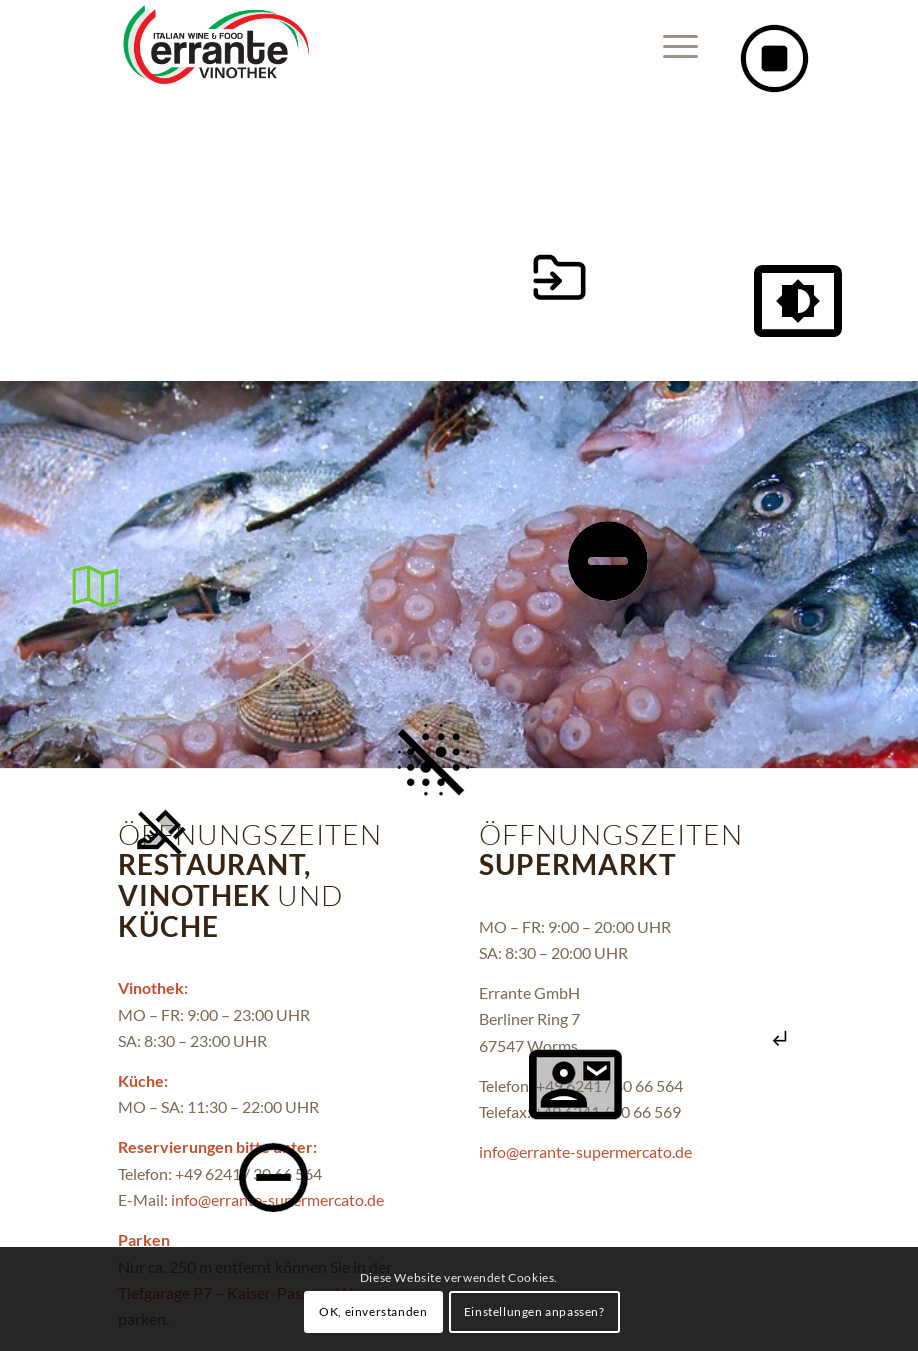 This screenshot has height=1351, width=918. Describe the element at coordinates (779, 1038) in the screenshot. I see `navigate back to parent directory` at that location.